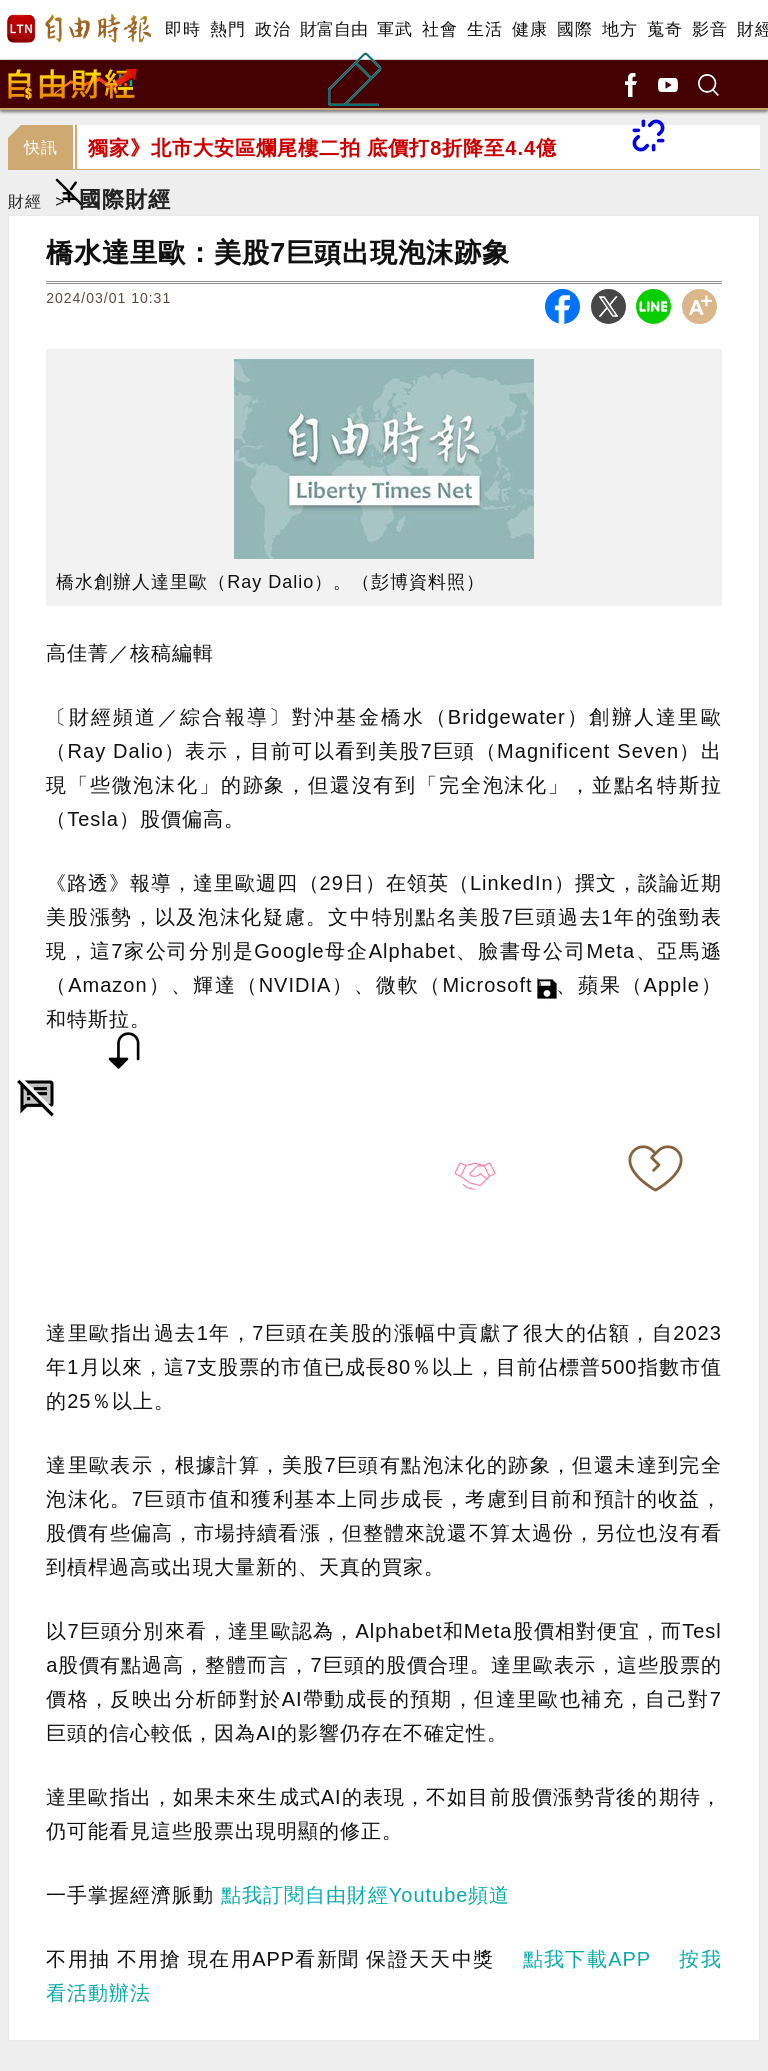  I want to click on undo or reverse previous action, so click(125, 1050).